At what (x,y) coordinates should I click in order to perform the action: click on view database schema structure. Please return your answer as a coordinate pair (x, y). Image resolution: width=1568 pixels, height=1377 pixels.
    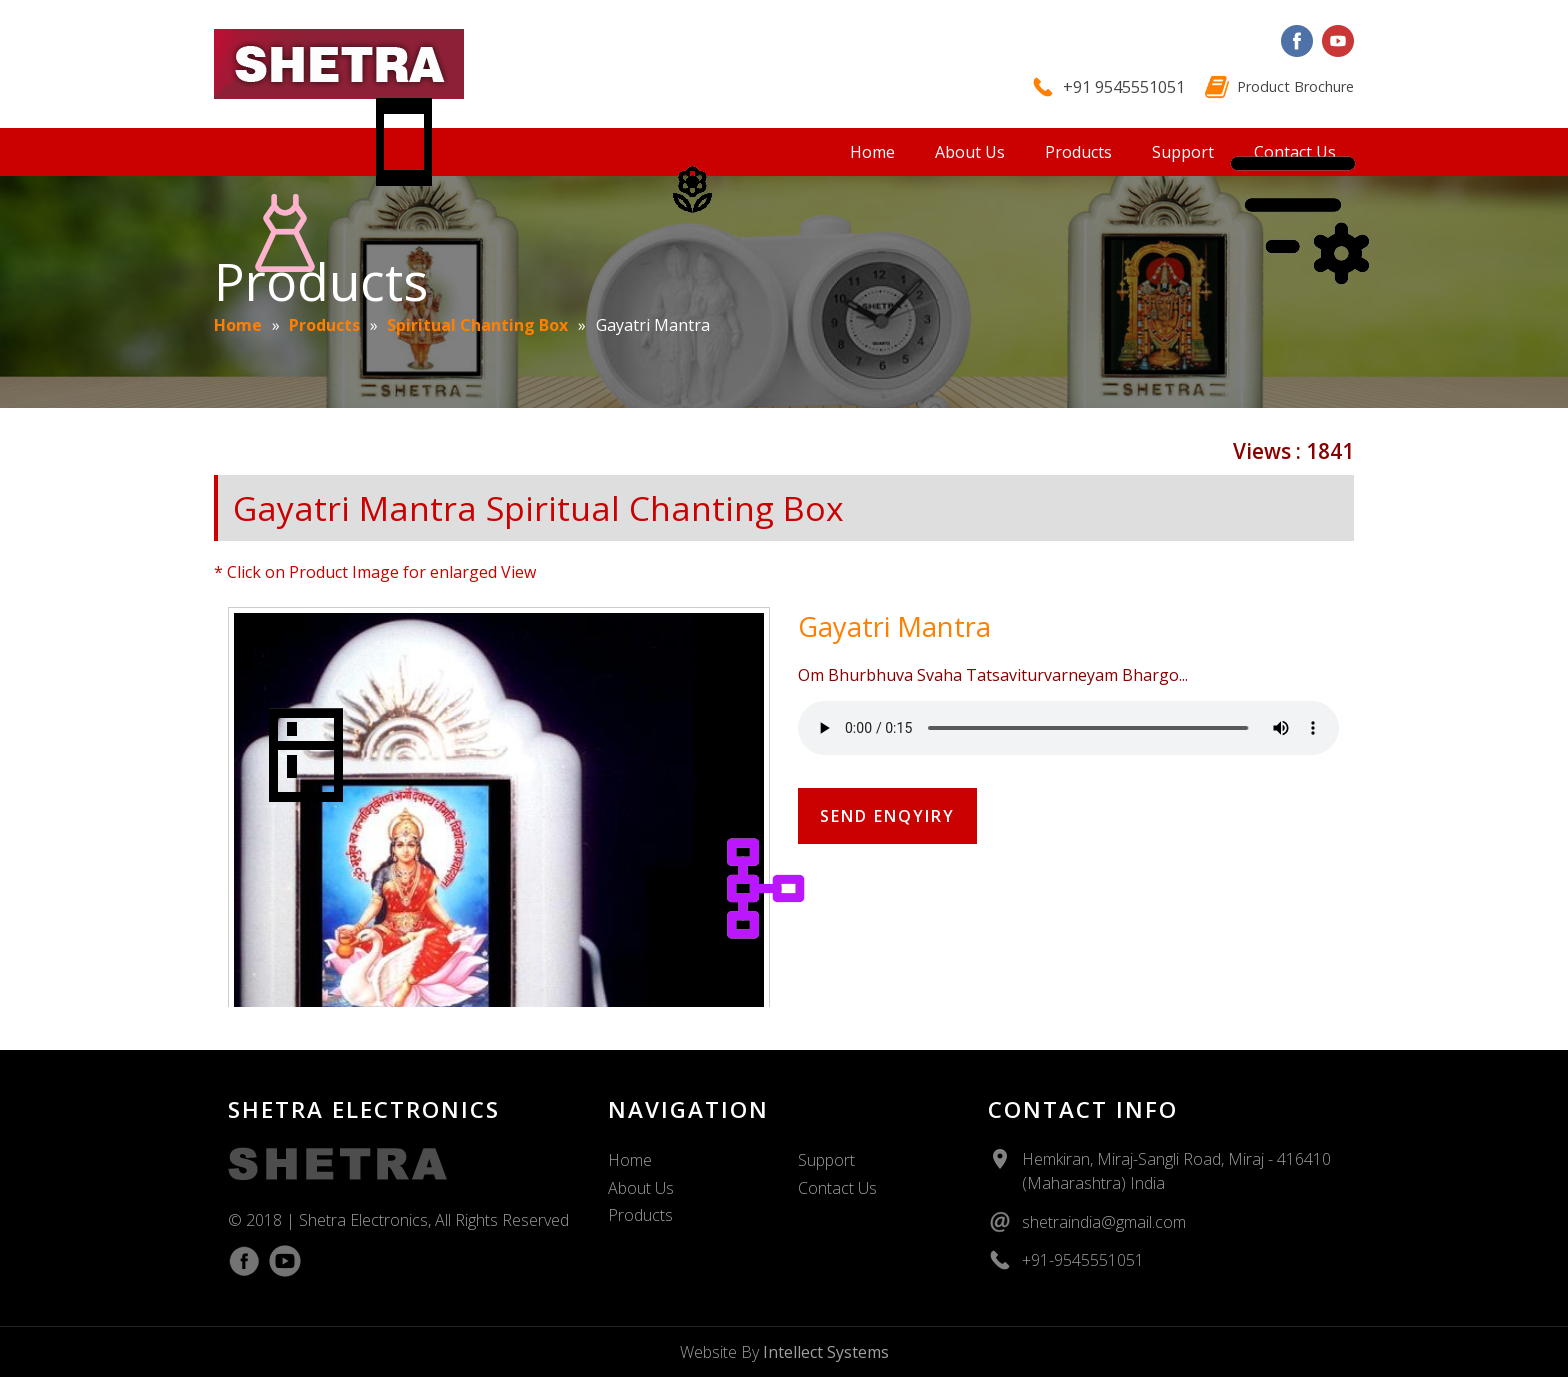
    Looking at the image, I should click on (763, 888).